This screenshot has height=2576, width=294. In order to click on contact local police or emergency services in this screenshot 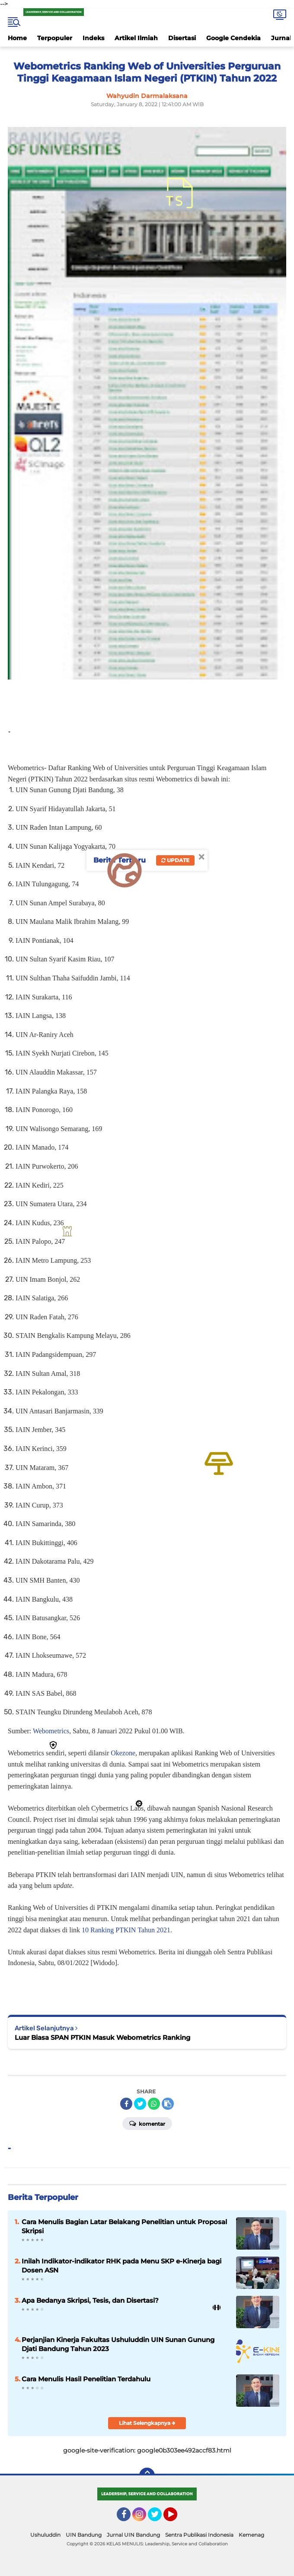, I will do `click(53, 1745)`.